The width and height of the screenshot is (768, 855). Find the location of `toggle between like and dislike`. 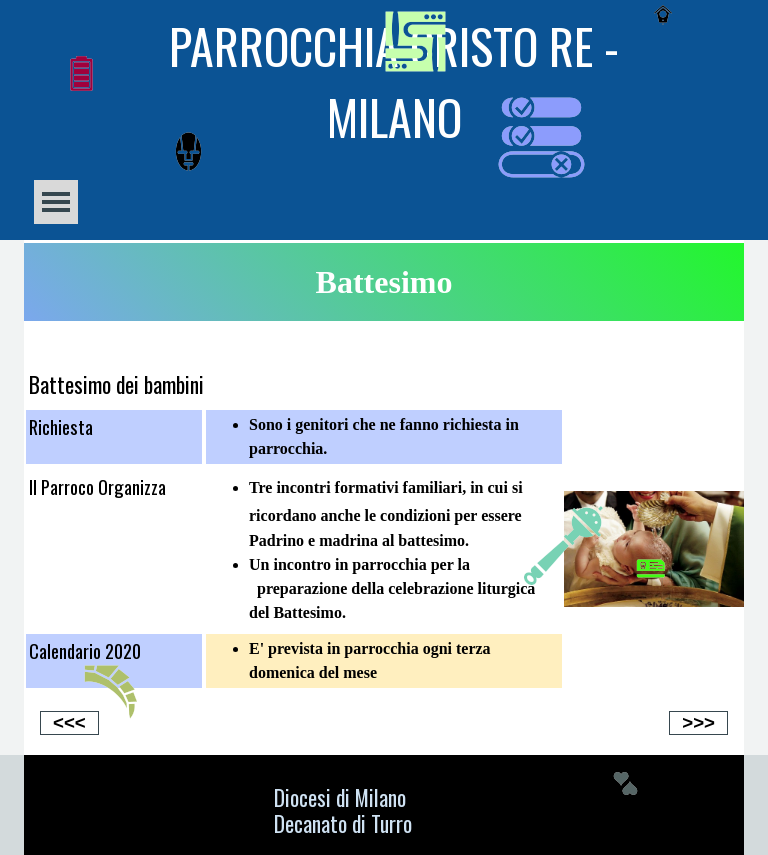

toggle between like and dislike is located at coordinates (625, 783).